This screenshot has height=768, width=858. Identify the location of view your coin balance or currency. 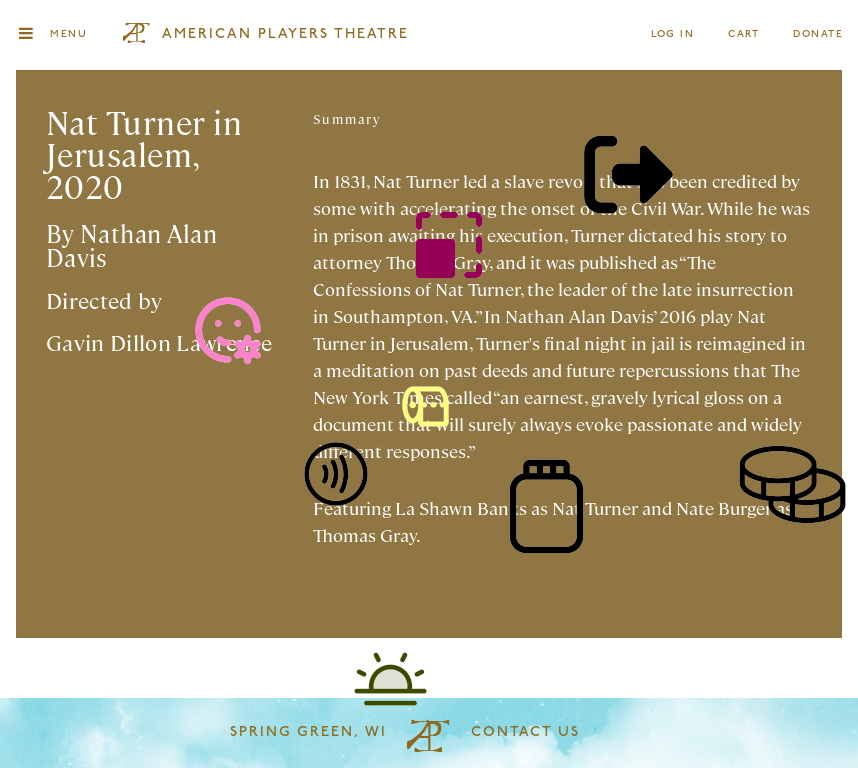
(792, 484).